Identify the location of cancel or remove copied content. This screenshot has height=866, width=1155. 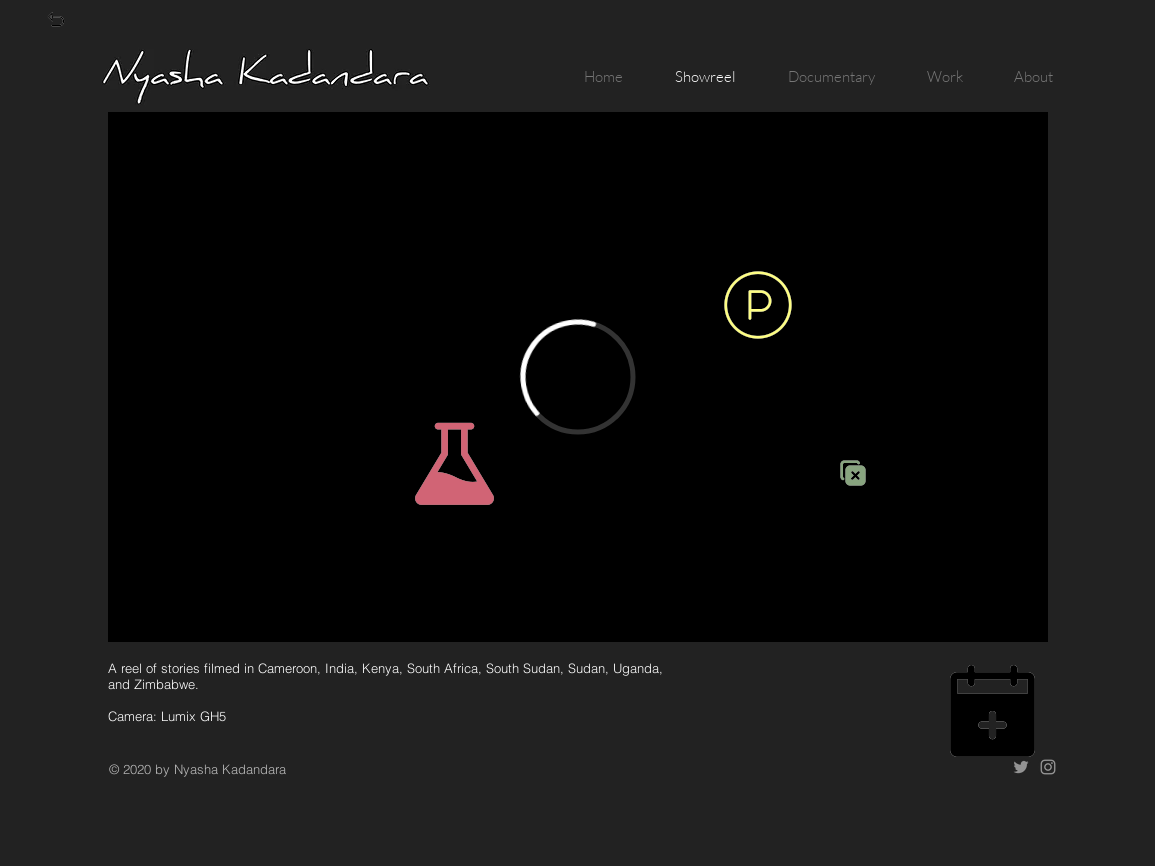
(853, 473).